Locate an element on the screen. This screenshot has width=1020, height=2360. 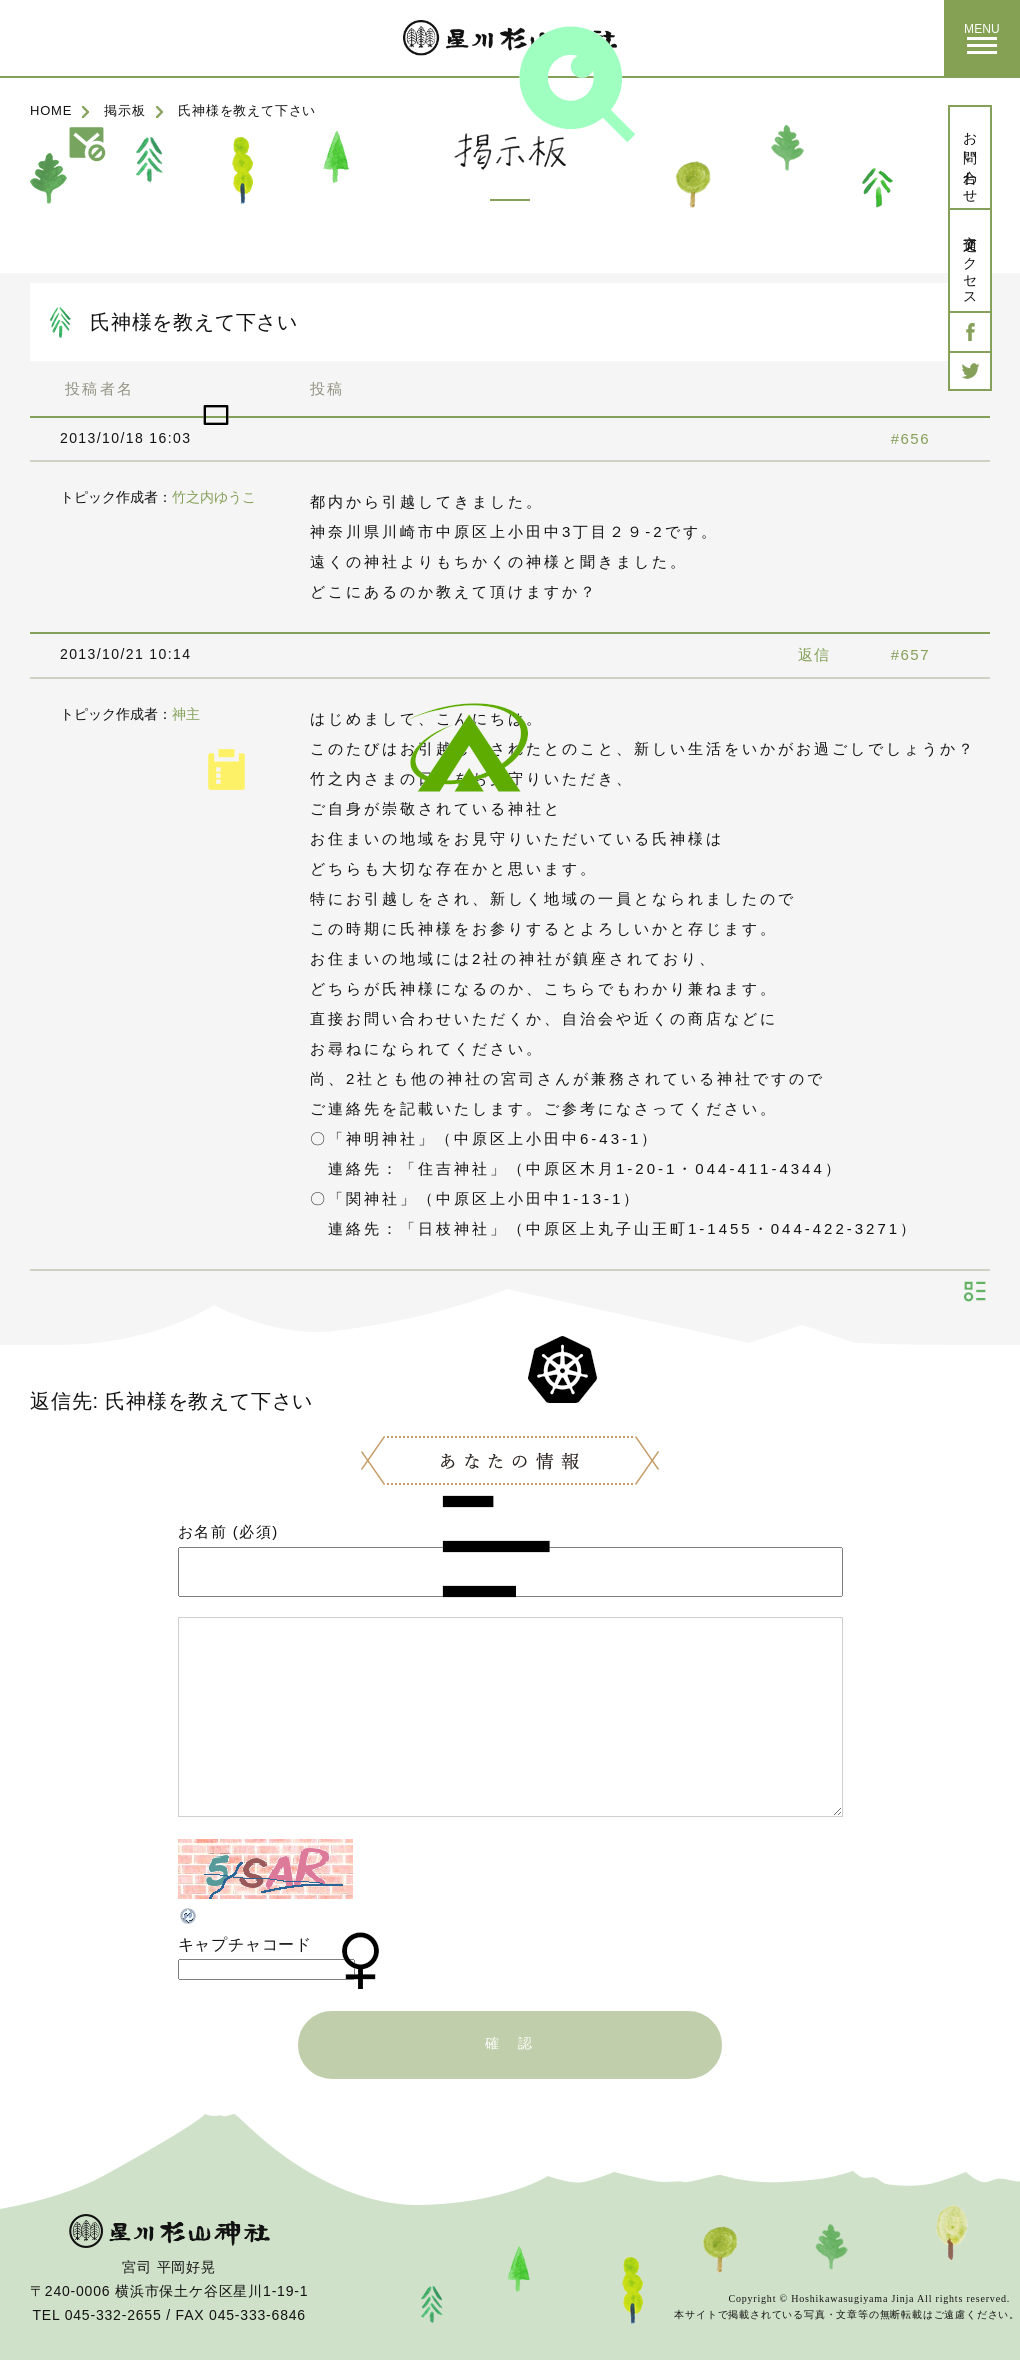
draw a rectangle shape is located at coordinates (216, 415).